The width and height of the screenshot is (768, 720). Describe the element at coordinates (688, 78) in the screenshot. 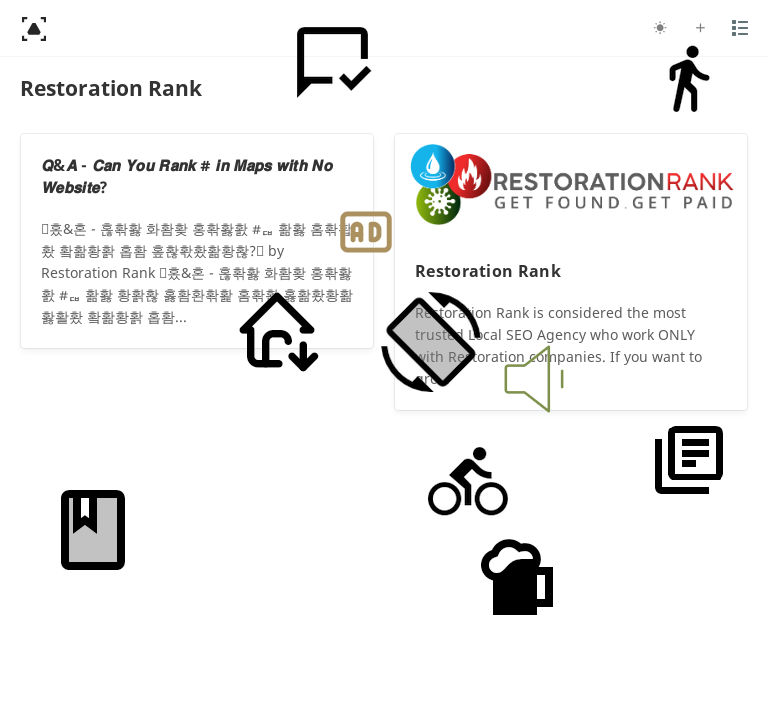

I see `get walking directions` at that location.